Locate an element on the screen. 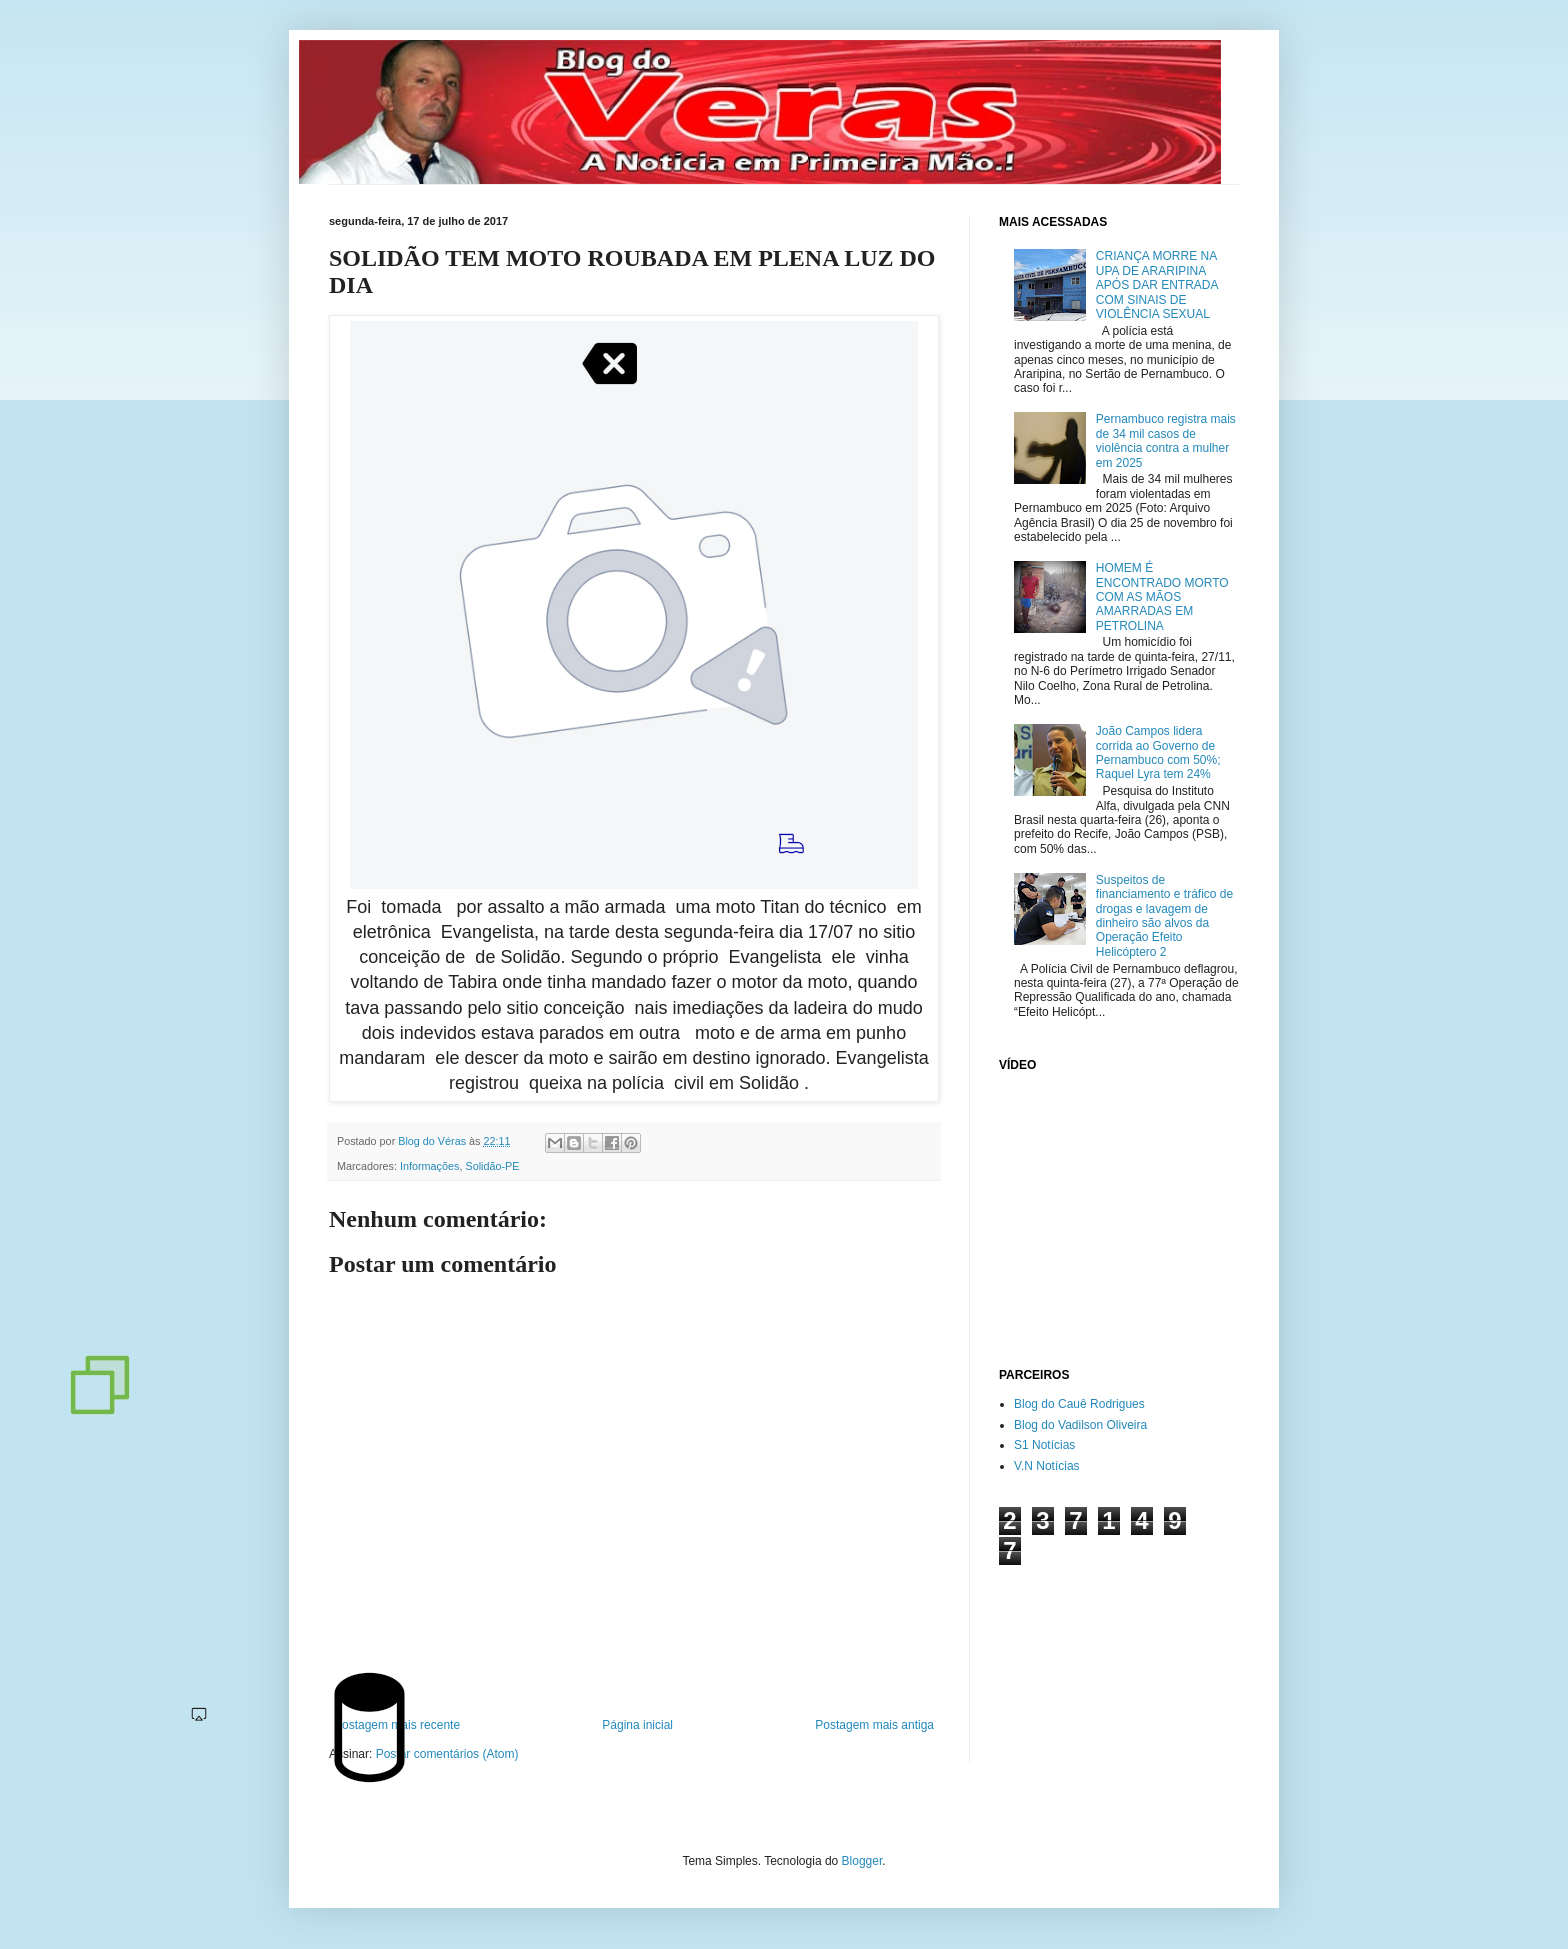  select footwear or boot category is located at coordinates (790, 843).